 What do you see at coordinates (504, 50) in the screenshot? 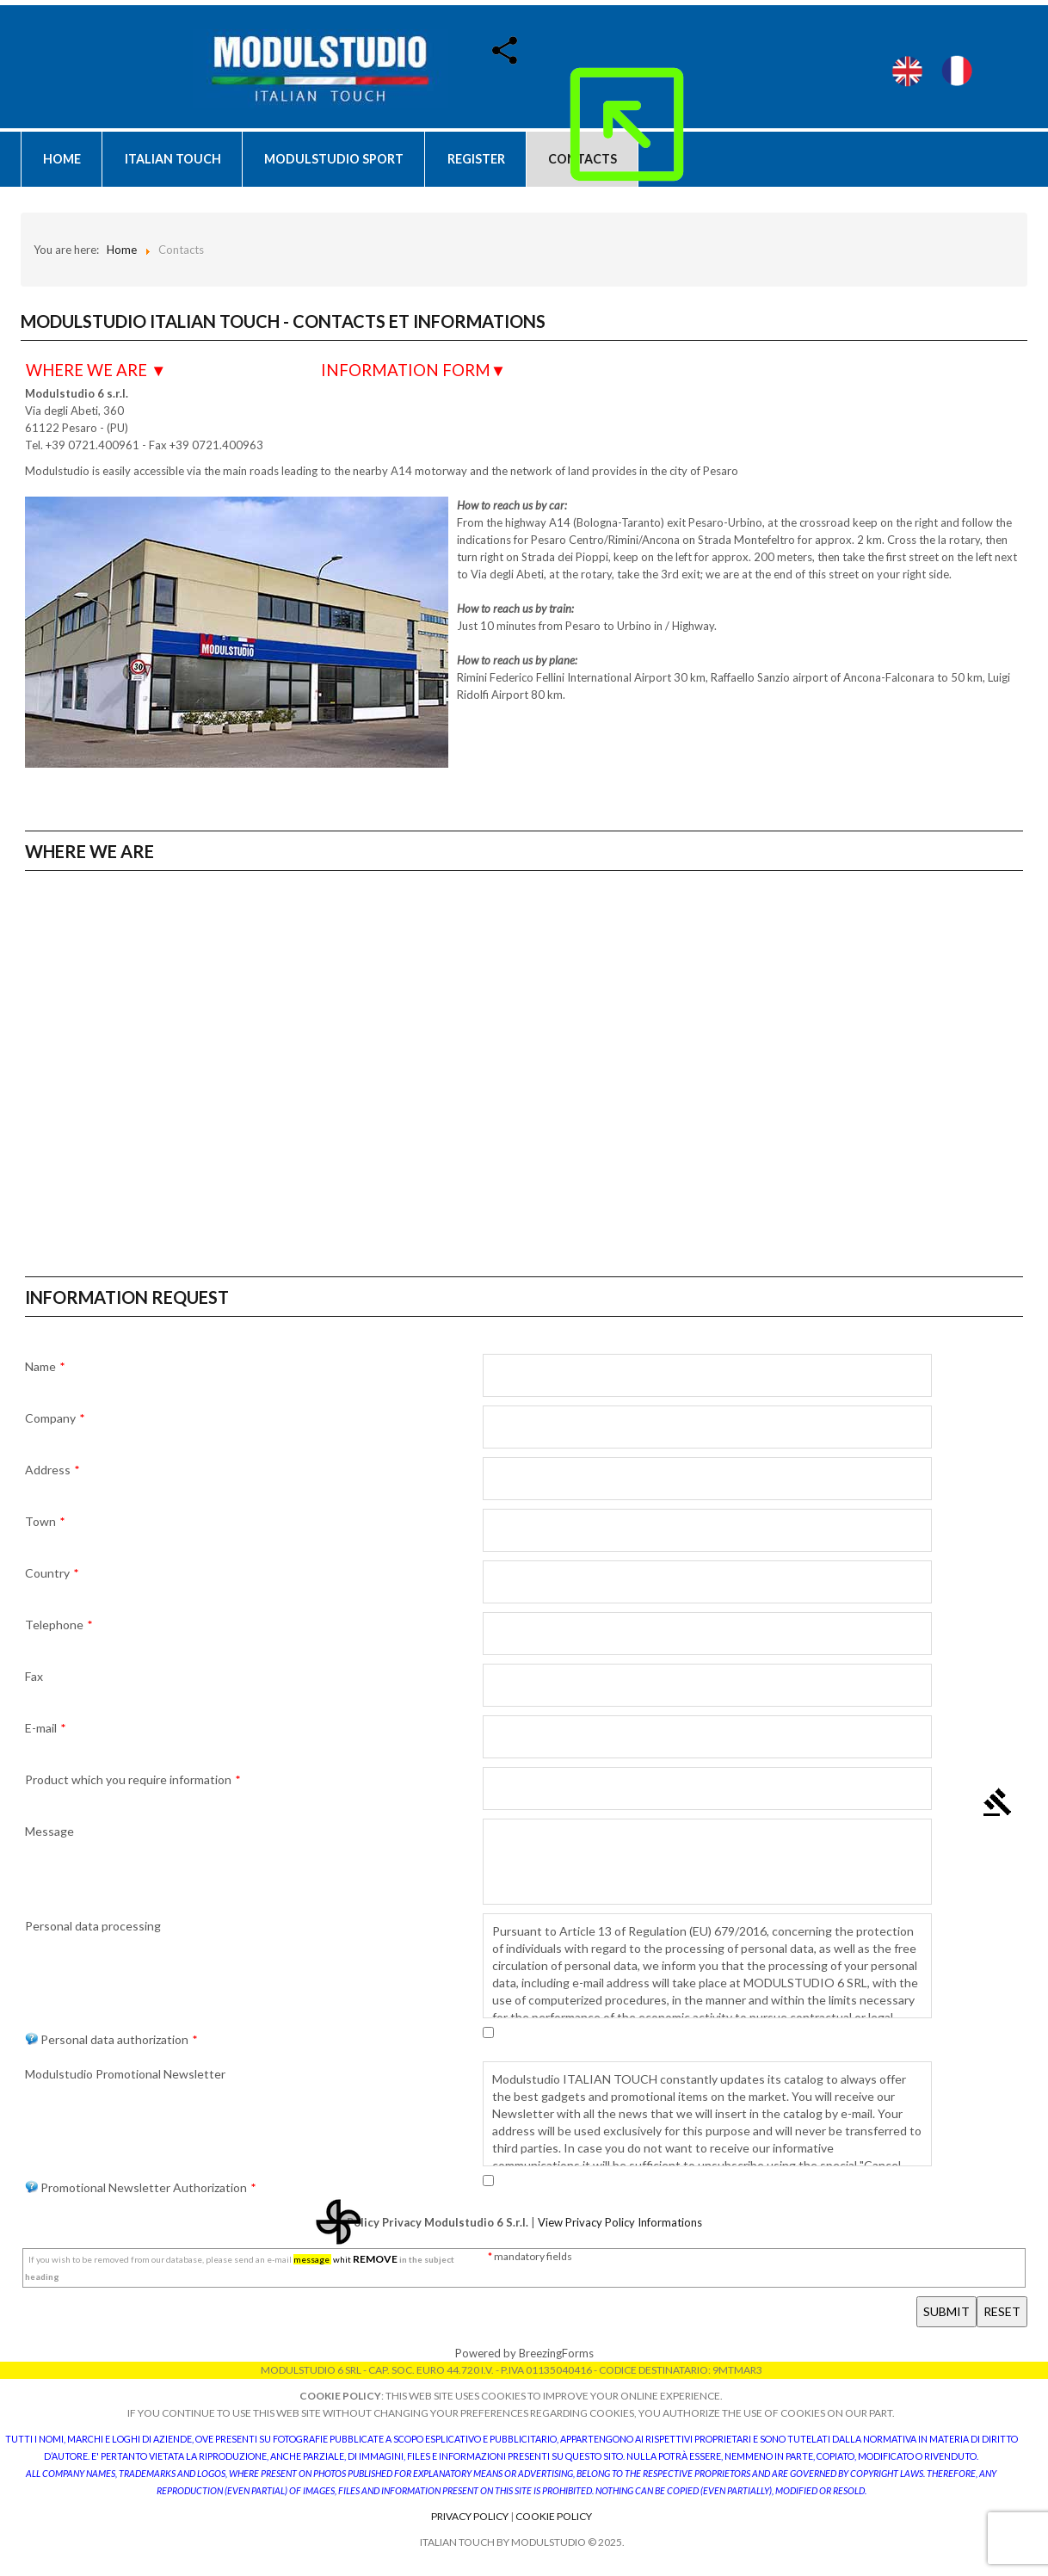
I see `share this content with others` at bounding box center [504, 50].